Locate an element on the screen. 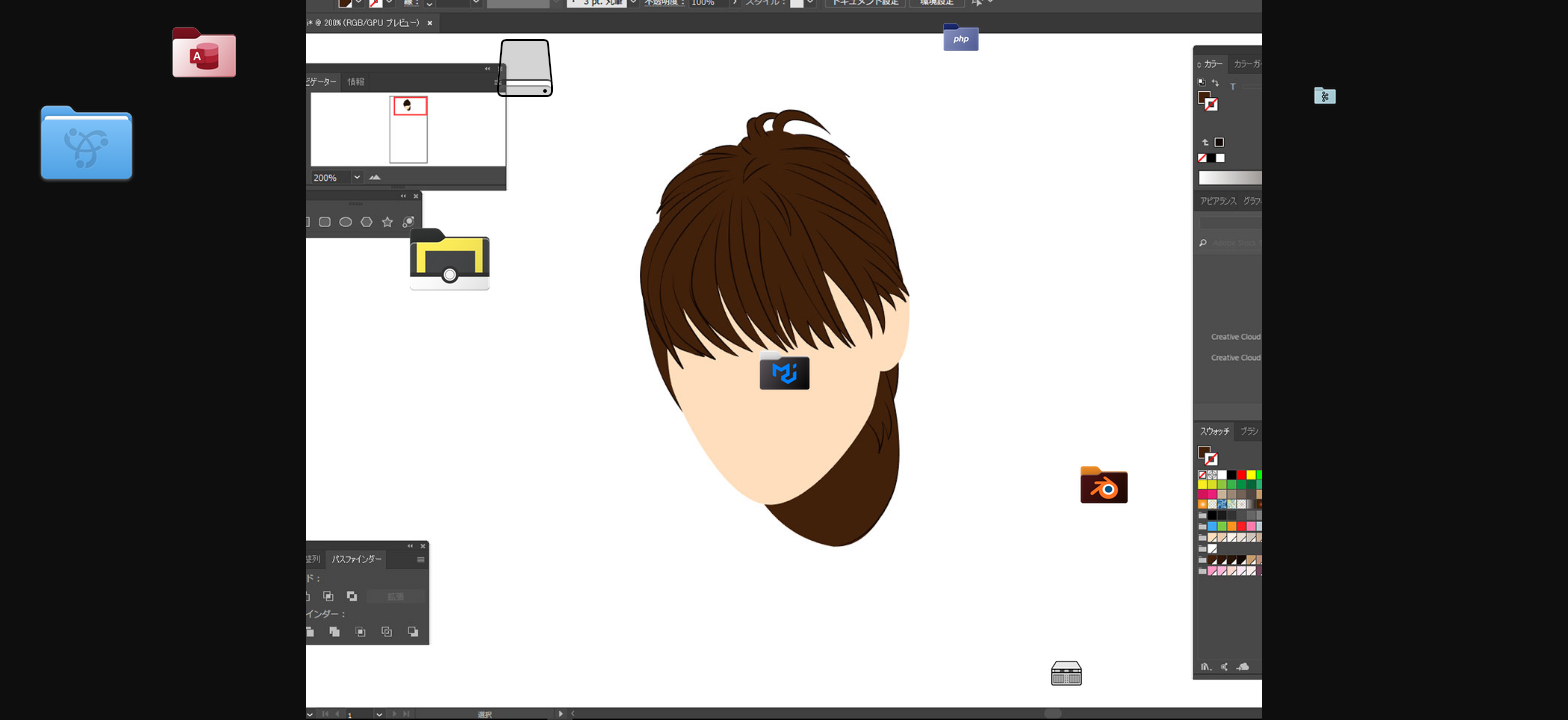  open folder containing Blender project files is located at coordinates (1104, 486).